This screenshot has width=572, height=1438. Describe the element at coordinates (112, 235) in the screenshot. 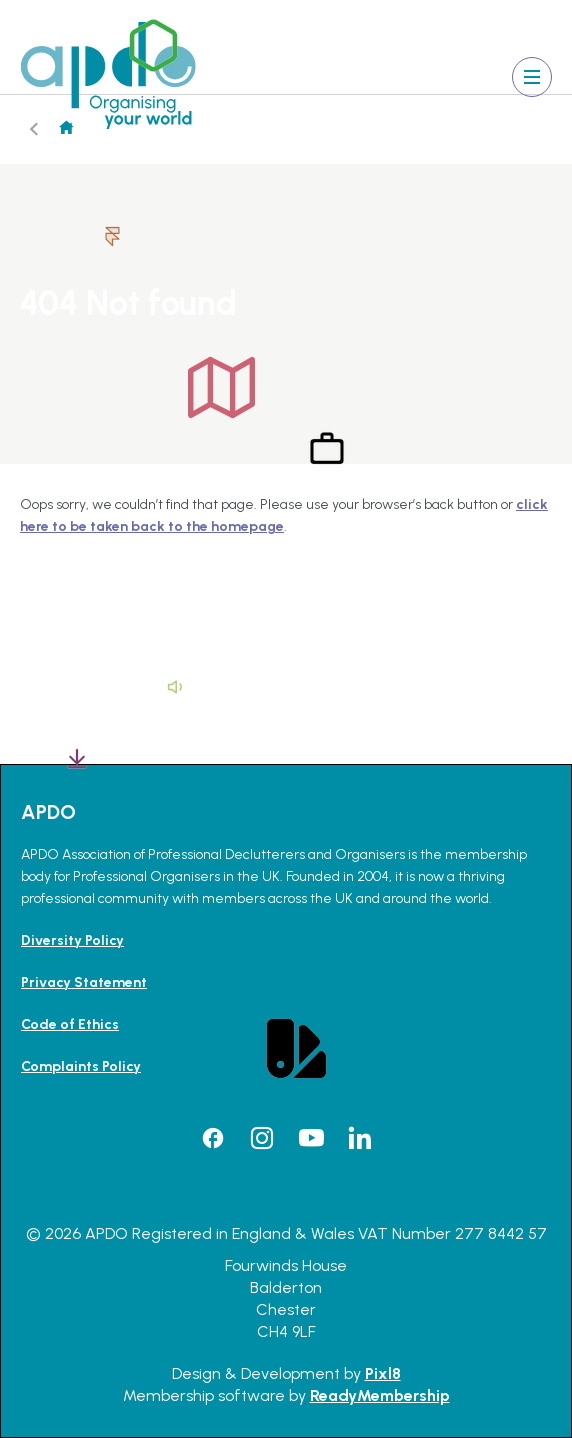

I see `open framer app` at that location.